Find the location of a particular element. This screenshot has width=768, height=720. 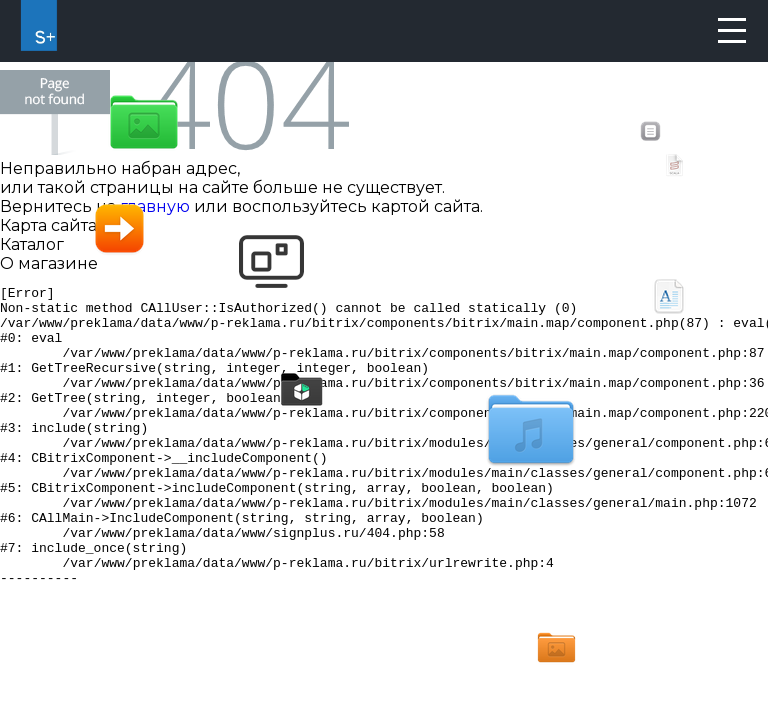

a scala source code file is located at coordinates (674, 165).